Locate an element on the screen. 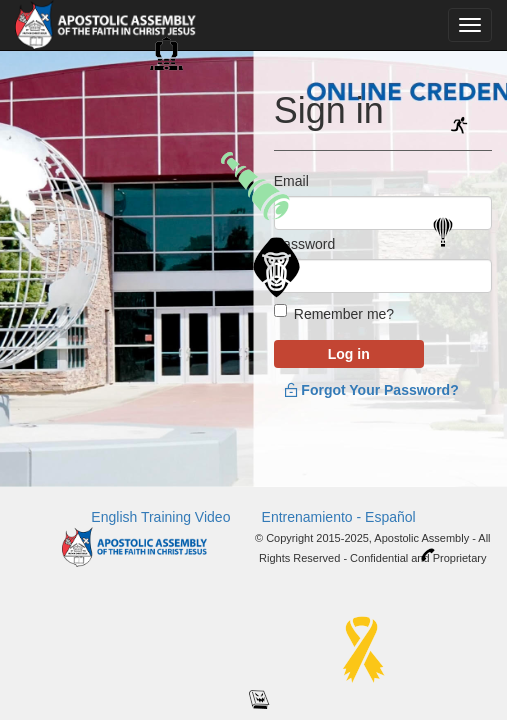  make a phone call is located at coordinates (428, 555).